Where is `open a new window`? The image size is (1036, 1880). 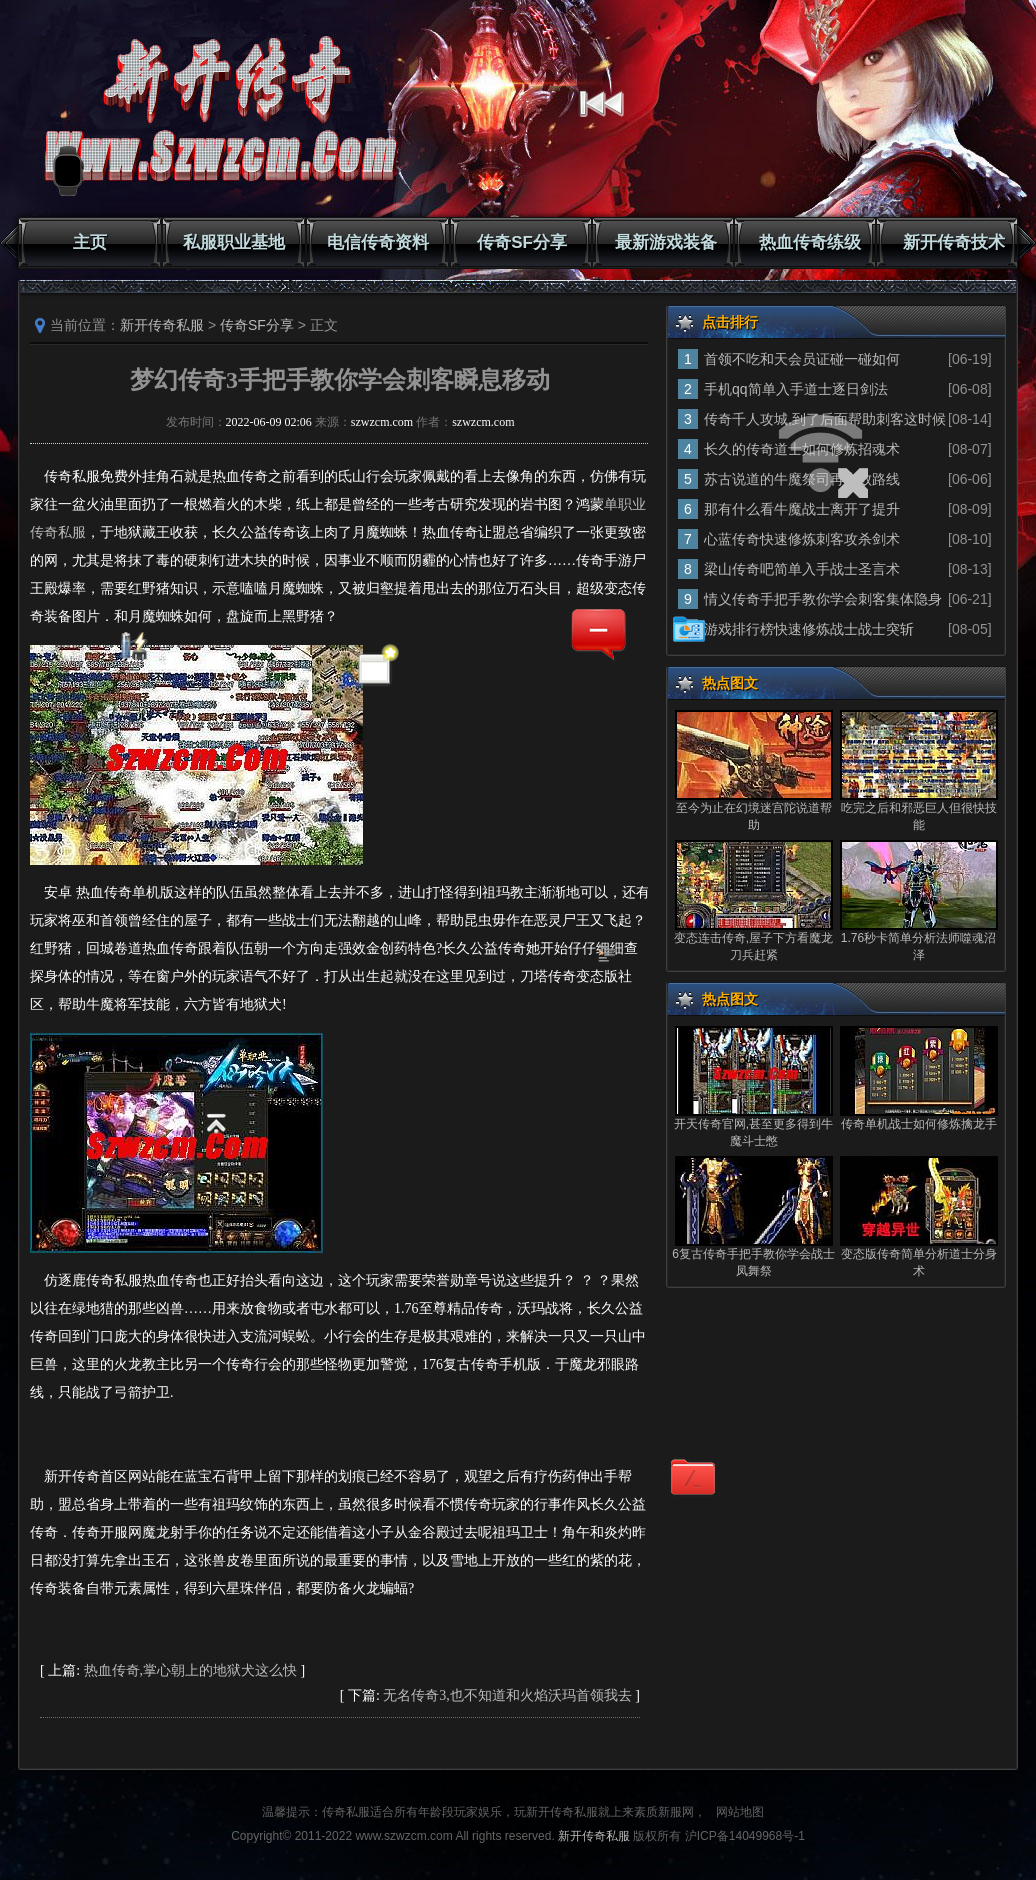 open a new window is located at coordinates (377, 666).